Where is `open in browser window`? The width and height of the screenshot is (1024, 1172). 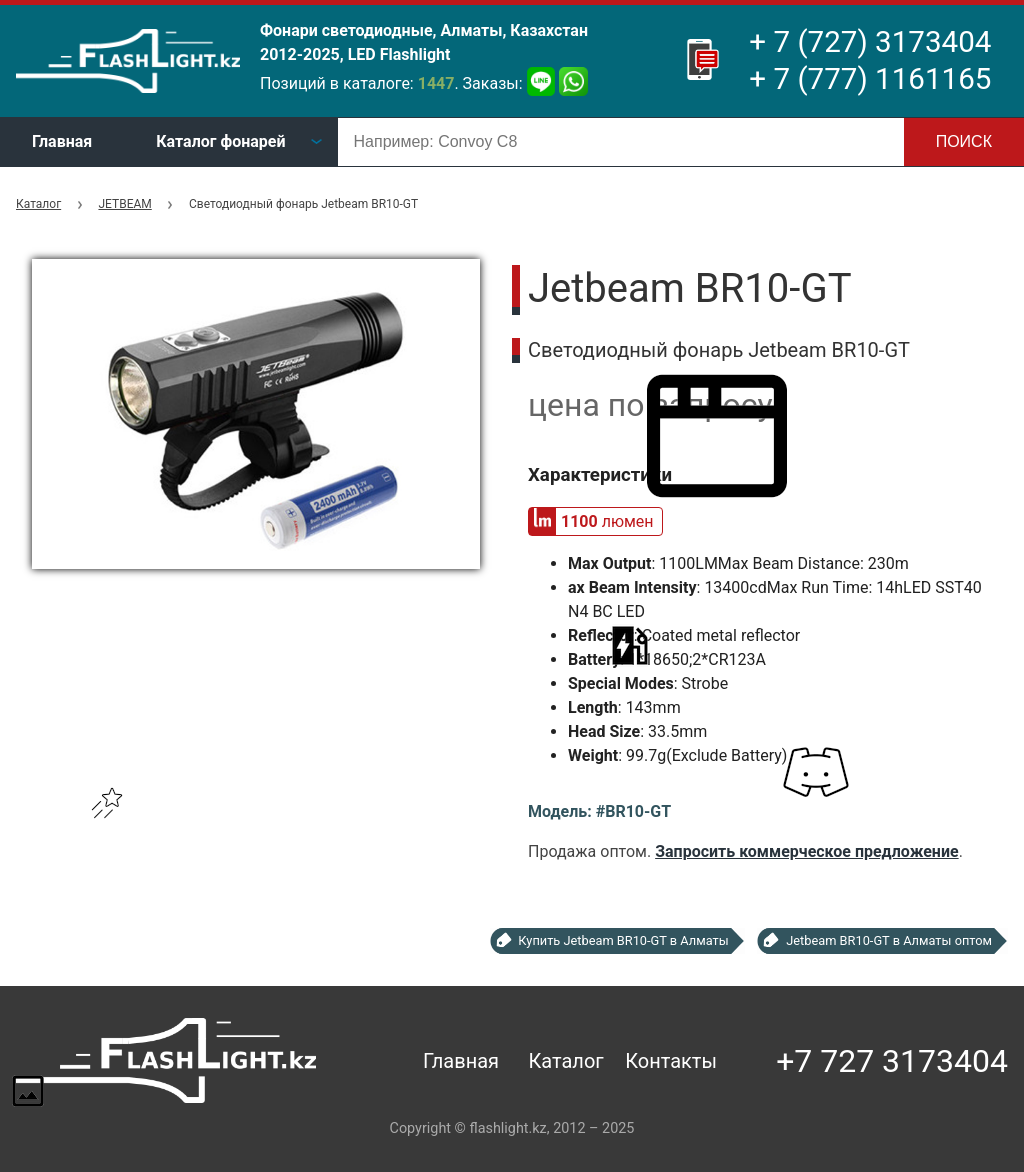
open in browser window is located at coordinates (717, 436).